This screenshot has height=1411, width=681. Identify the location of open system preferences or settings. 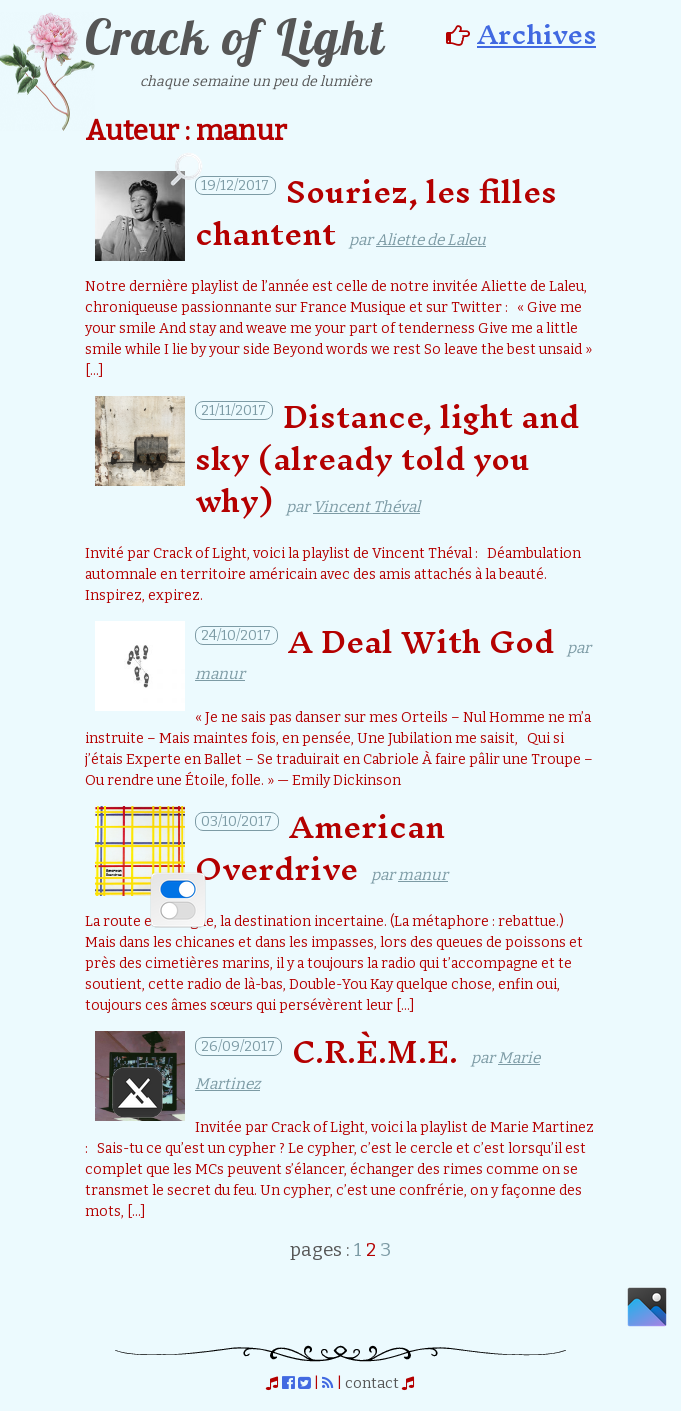
(178, 900).